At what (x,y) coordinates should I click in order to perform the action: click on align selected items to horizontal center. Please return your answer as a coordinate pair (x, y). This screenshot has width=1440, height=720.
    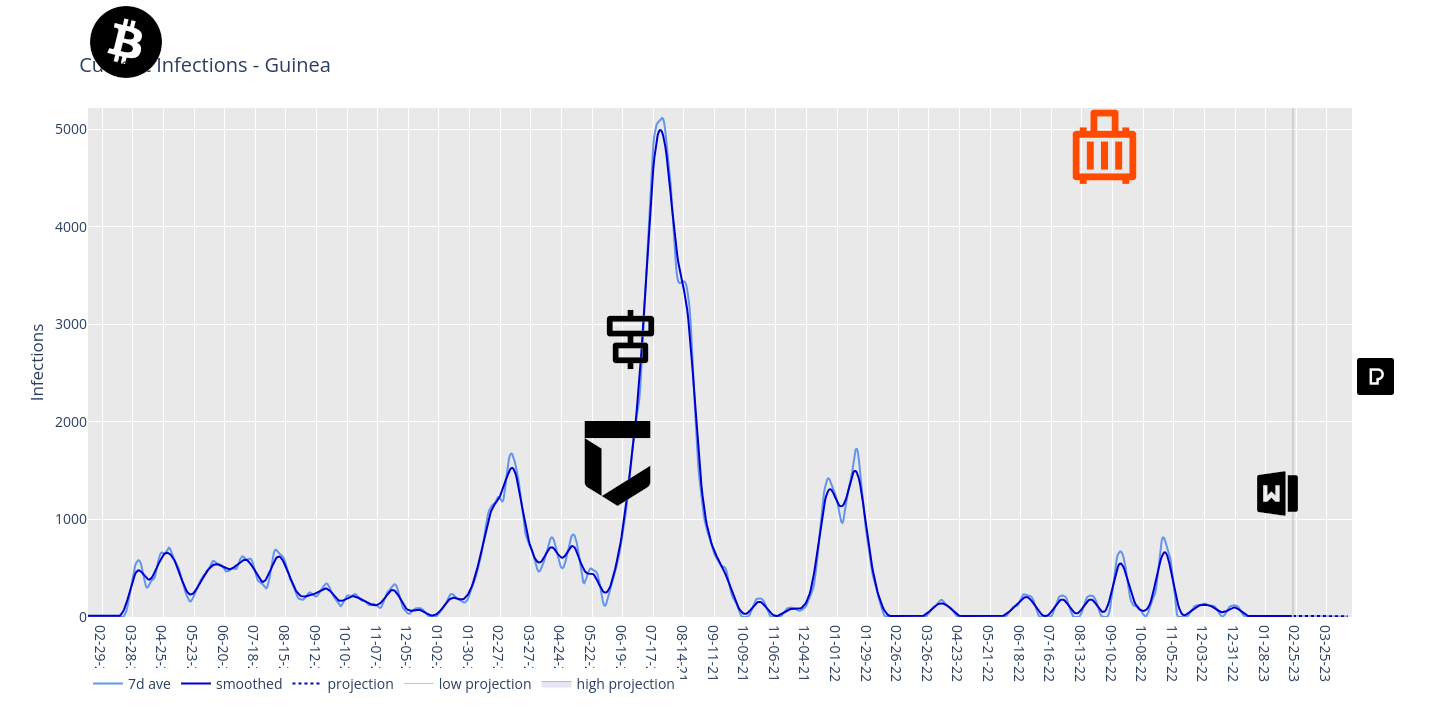
    Looking at the image, I should click on (630, 339).